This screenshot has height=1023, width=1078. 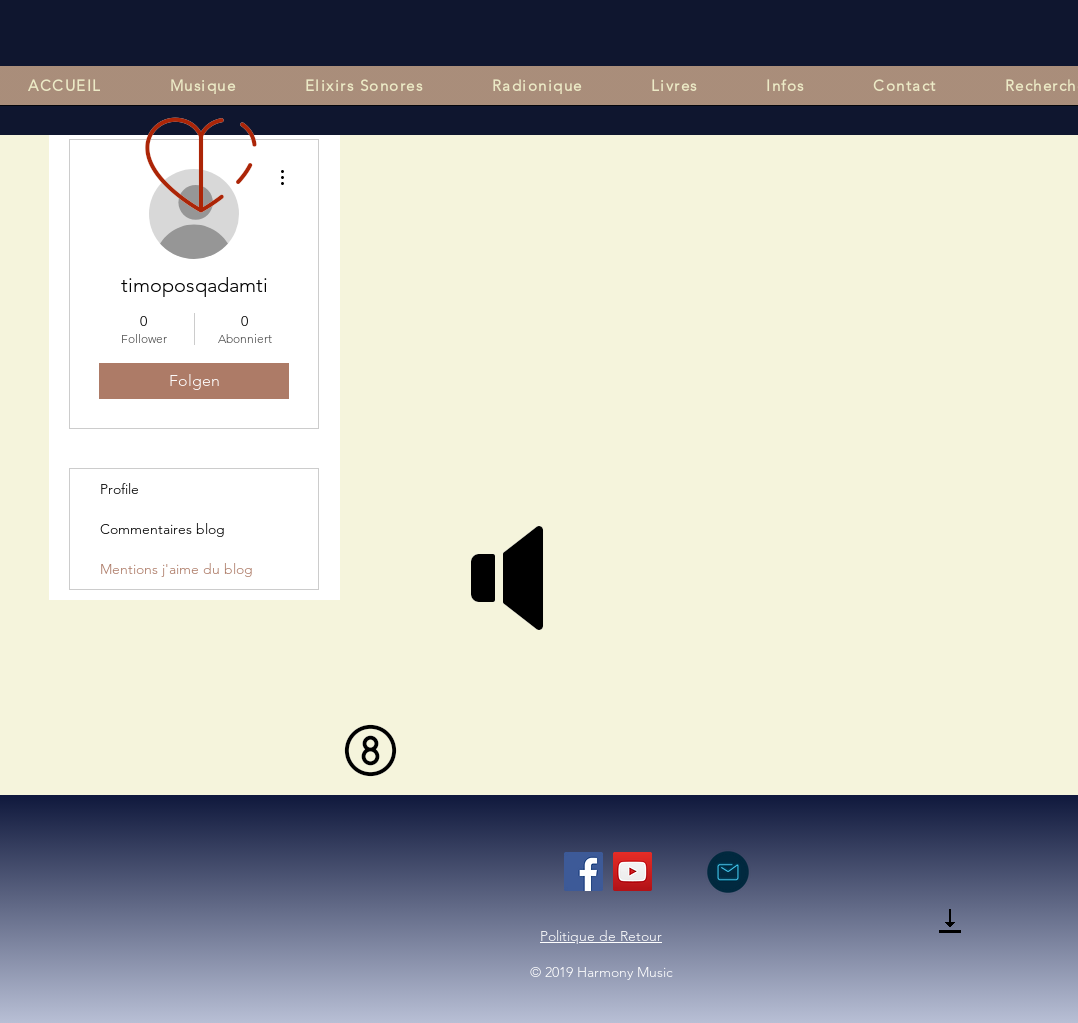 I want to click on speaker with no volume output, so click(x=527, y=578).